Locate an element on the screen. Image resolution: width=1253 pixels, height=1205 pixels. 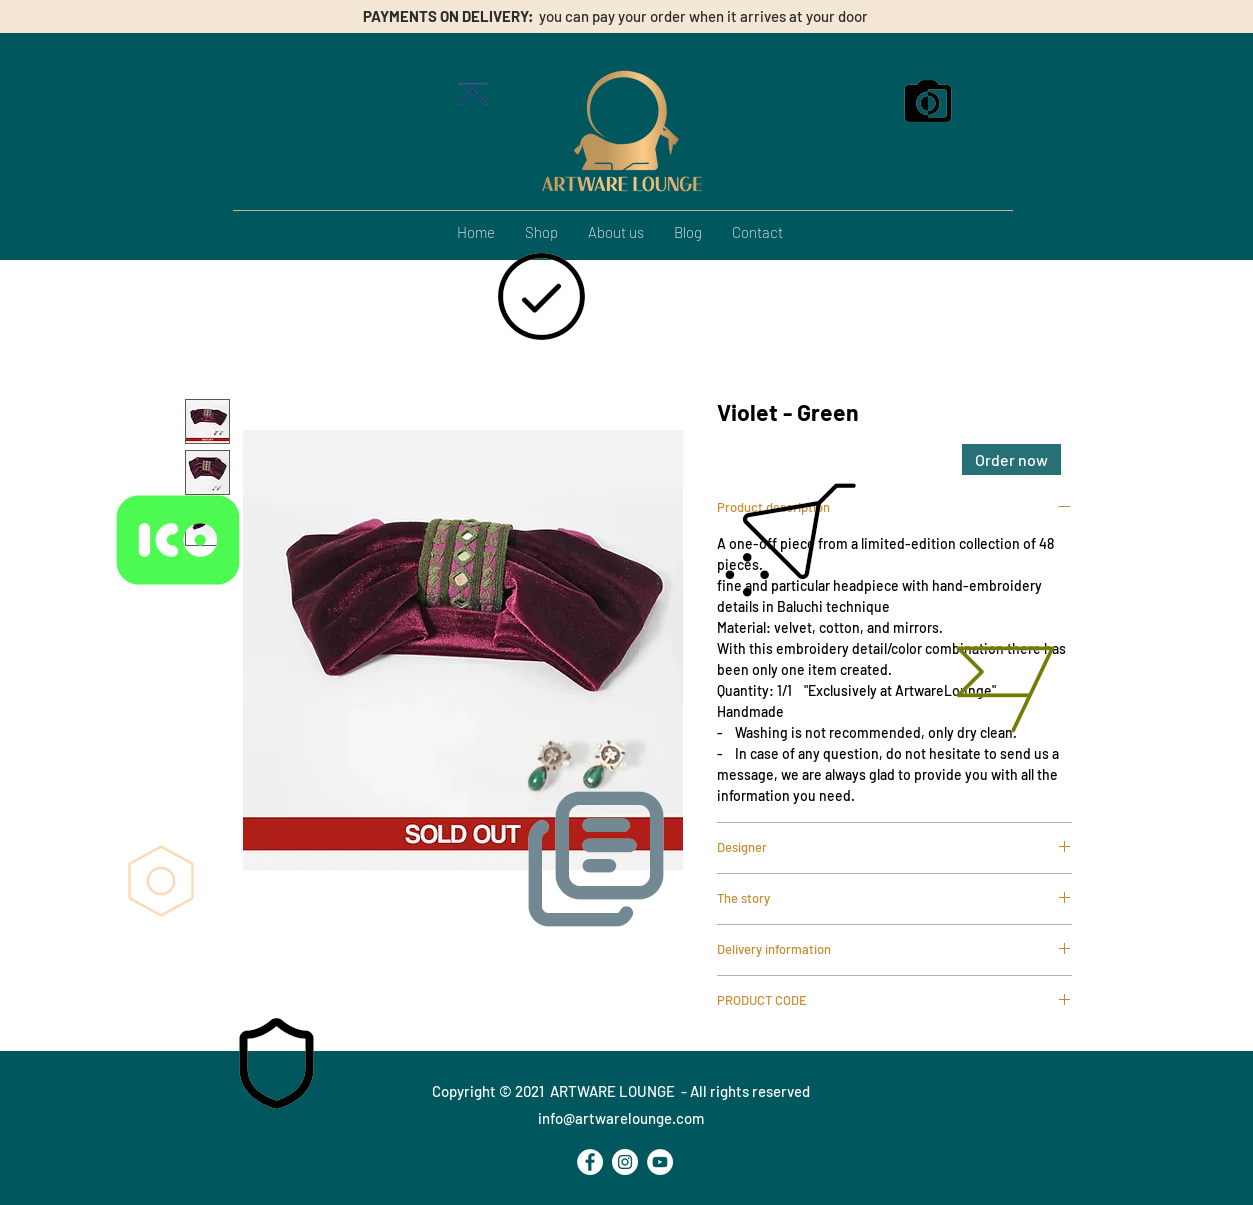
collapse content to top is located at coordinates (472, 93).